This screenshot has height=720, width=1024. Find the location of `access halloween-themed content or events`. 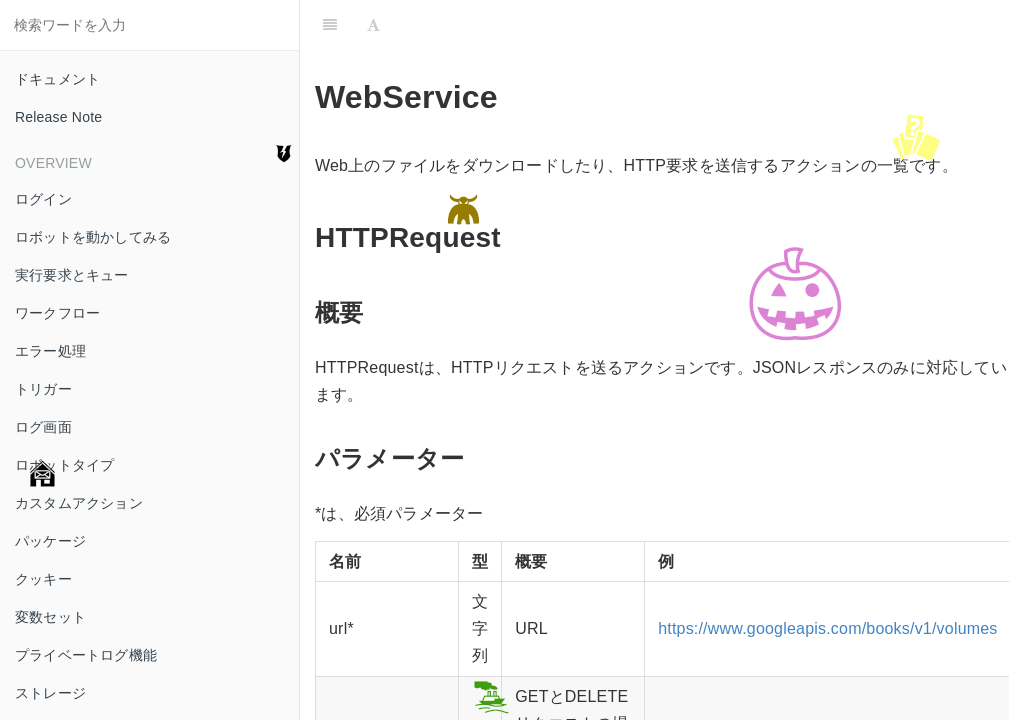

access halloween-themed content or events is located at coordinates (795, 293).